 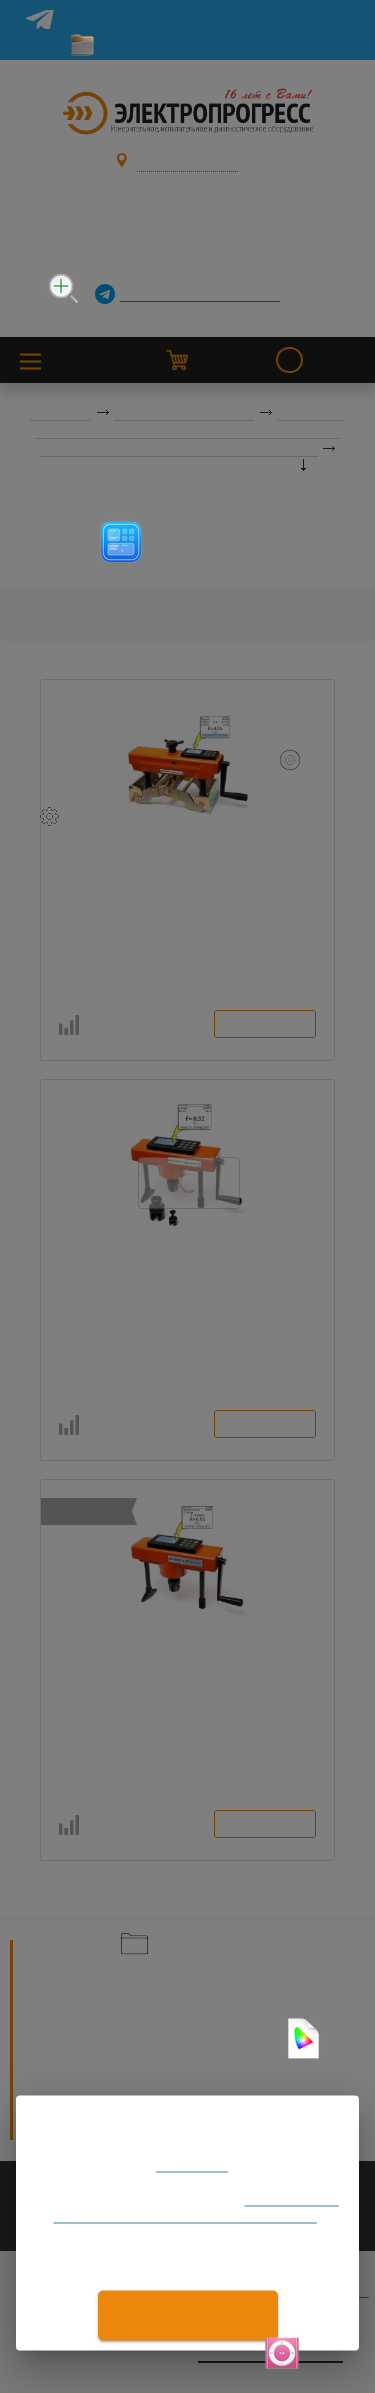 What do you see at coordinates (49, 816) in the screenshot?
I see `access application settings or preferences` at bounding box center [49, 816].